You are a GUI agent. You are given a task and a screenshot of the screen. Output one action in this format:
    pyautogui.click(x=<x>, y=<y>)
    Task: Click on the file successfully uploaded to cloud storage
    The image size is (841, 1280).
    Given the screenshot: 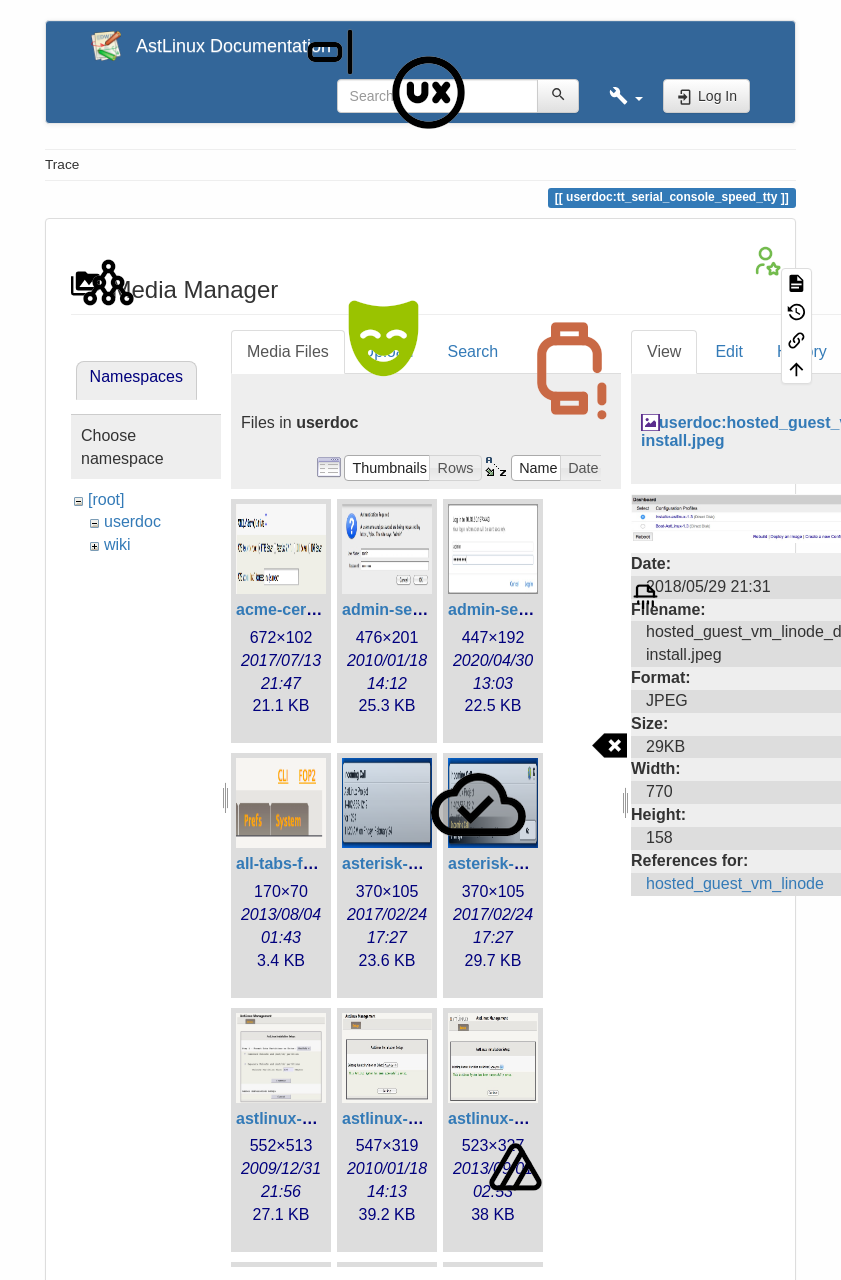 What is the action you would take?
    pyautogui.click(x=478, y=804)
    